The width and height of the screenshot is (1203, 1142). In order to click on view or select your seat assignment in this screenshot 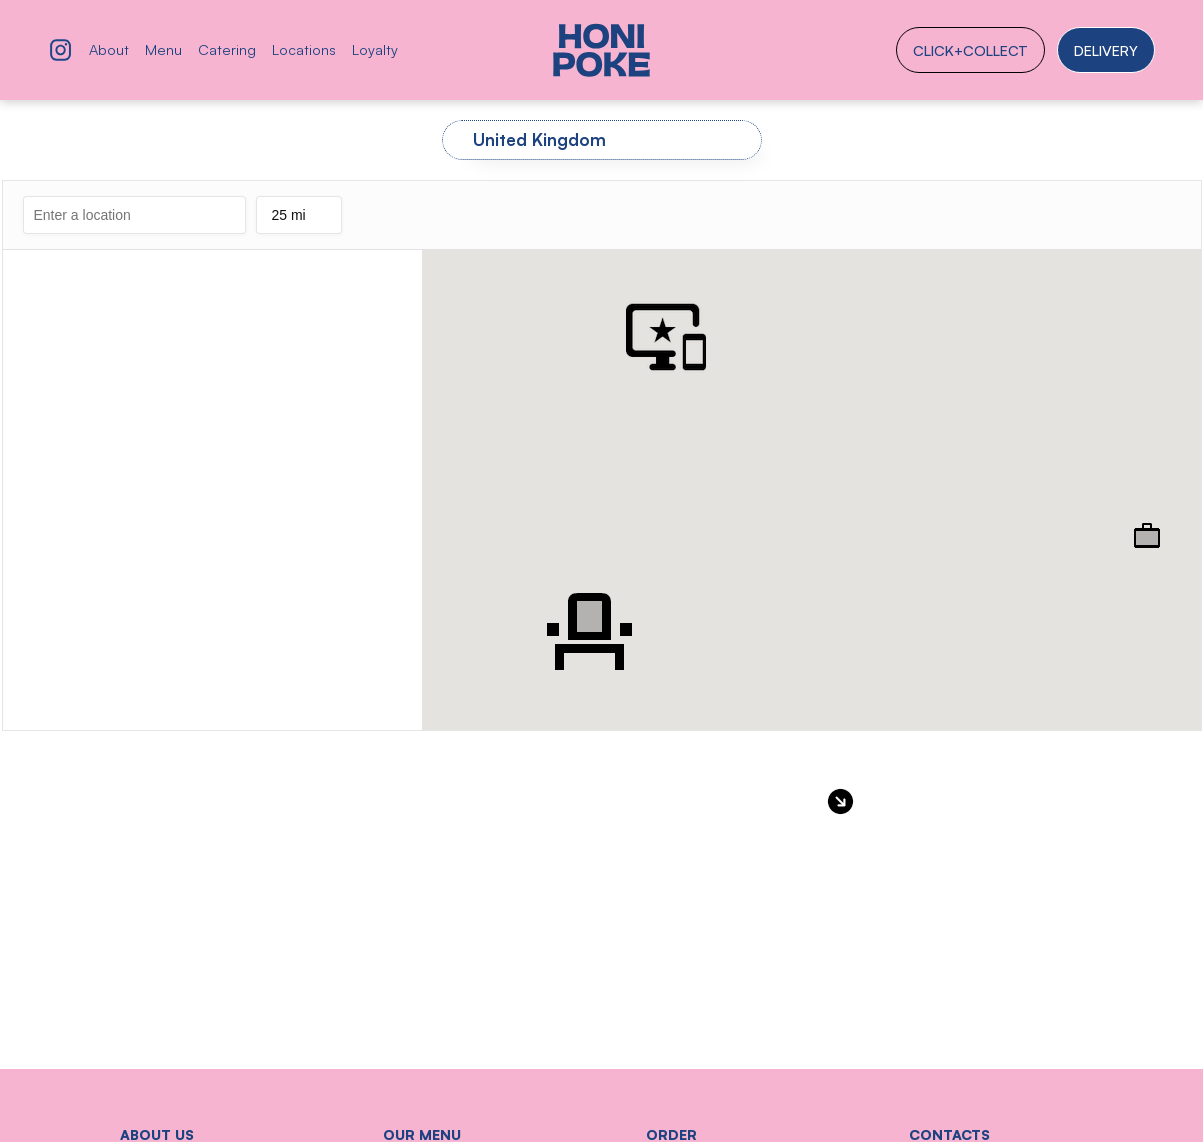, I will do `click(589, 631)`.